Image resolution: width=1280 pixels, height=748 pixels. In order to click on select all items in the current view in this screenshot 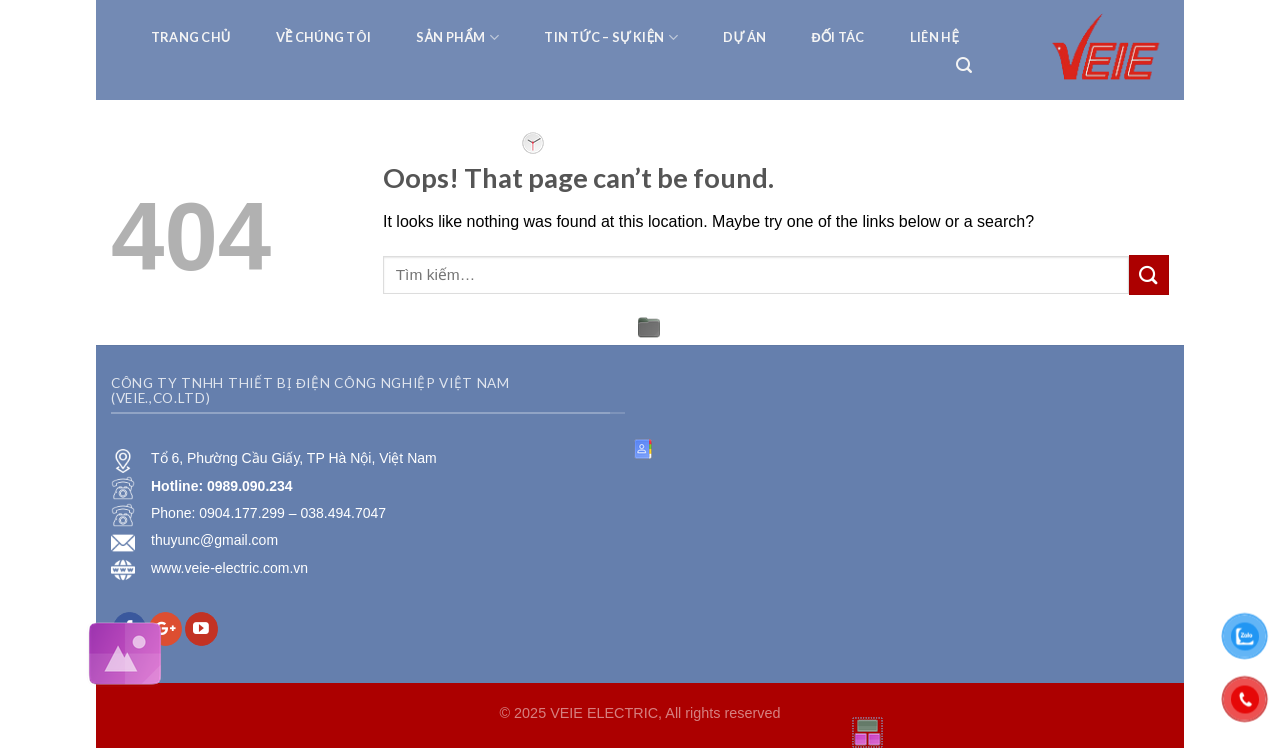, I will do `click(867, 732)`.